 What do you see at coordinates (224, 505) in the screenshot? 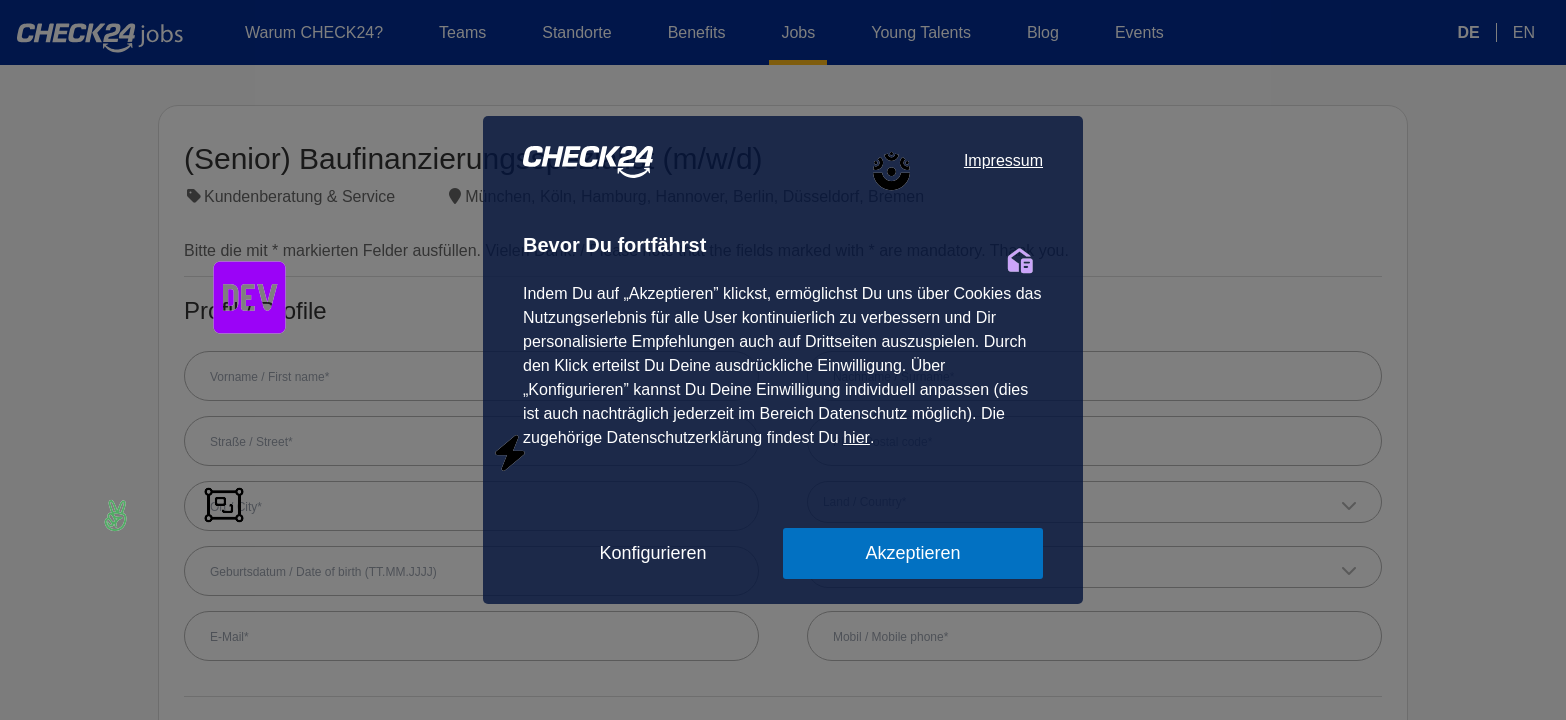
I see `group selected objects together` at bounding box center [224, 505].